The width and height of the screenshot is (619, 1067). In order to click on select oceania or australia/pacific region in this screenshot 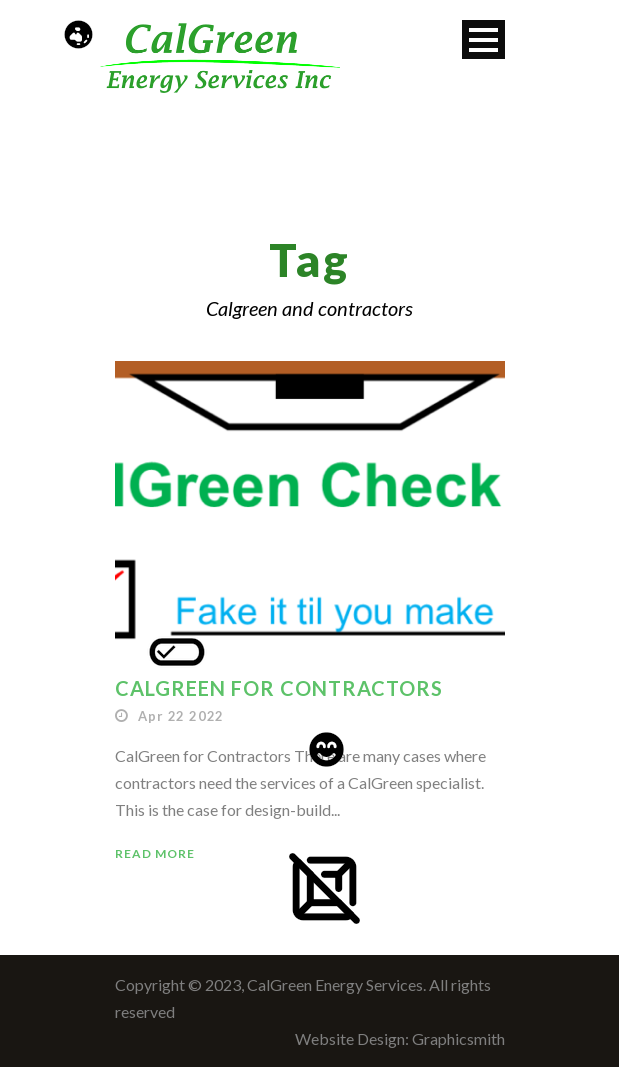, I will do `click(78, 34)`.